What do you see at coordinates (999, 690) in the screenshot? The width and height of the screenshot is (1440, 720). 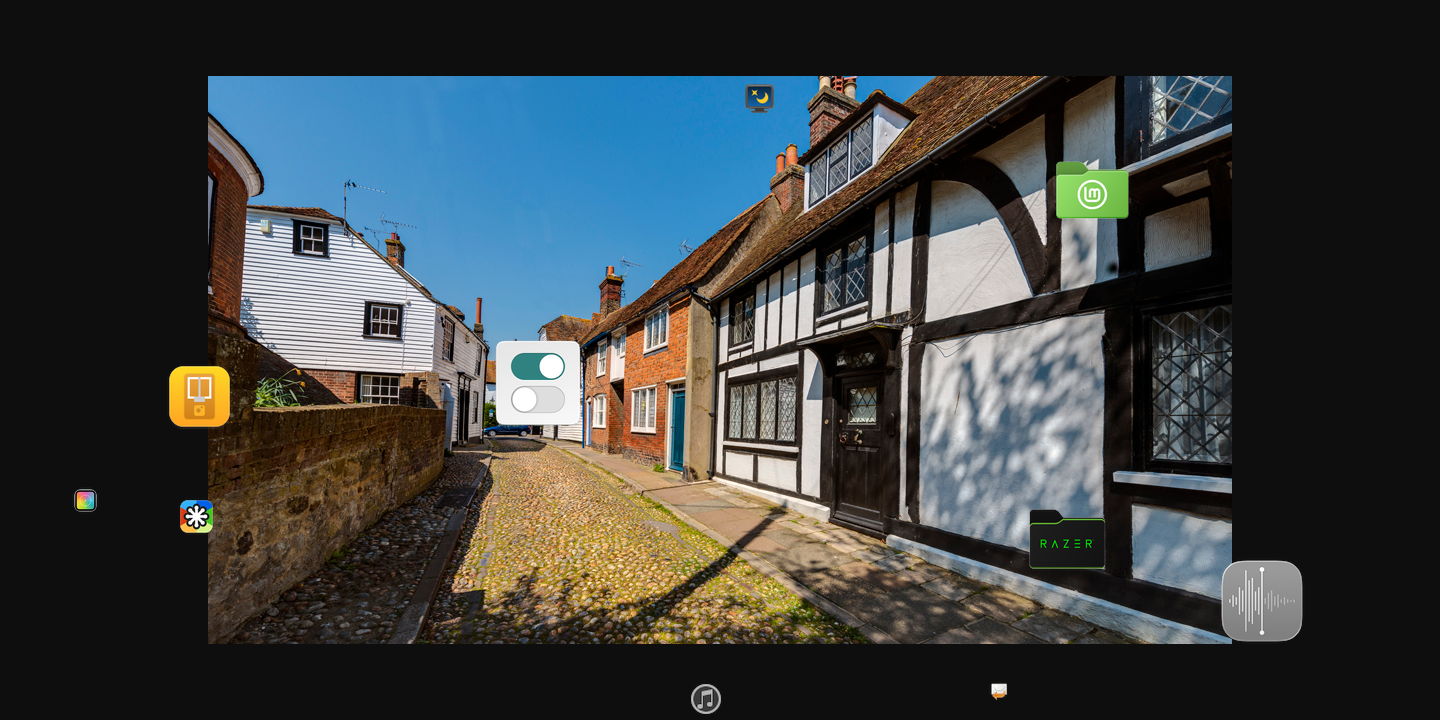 I see `reply to the sender of this email` at bounding box center [999, 690].